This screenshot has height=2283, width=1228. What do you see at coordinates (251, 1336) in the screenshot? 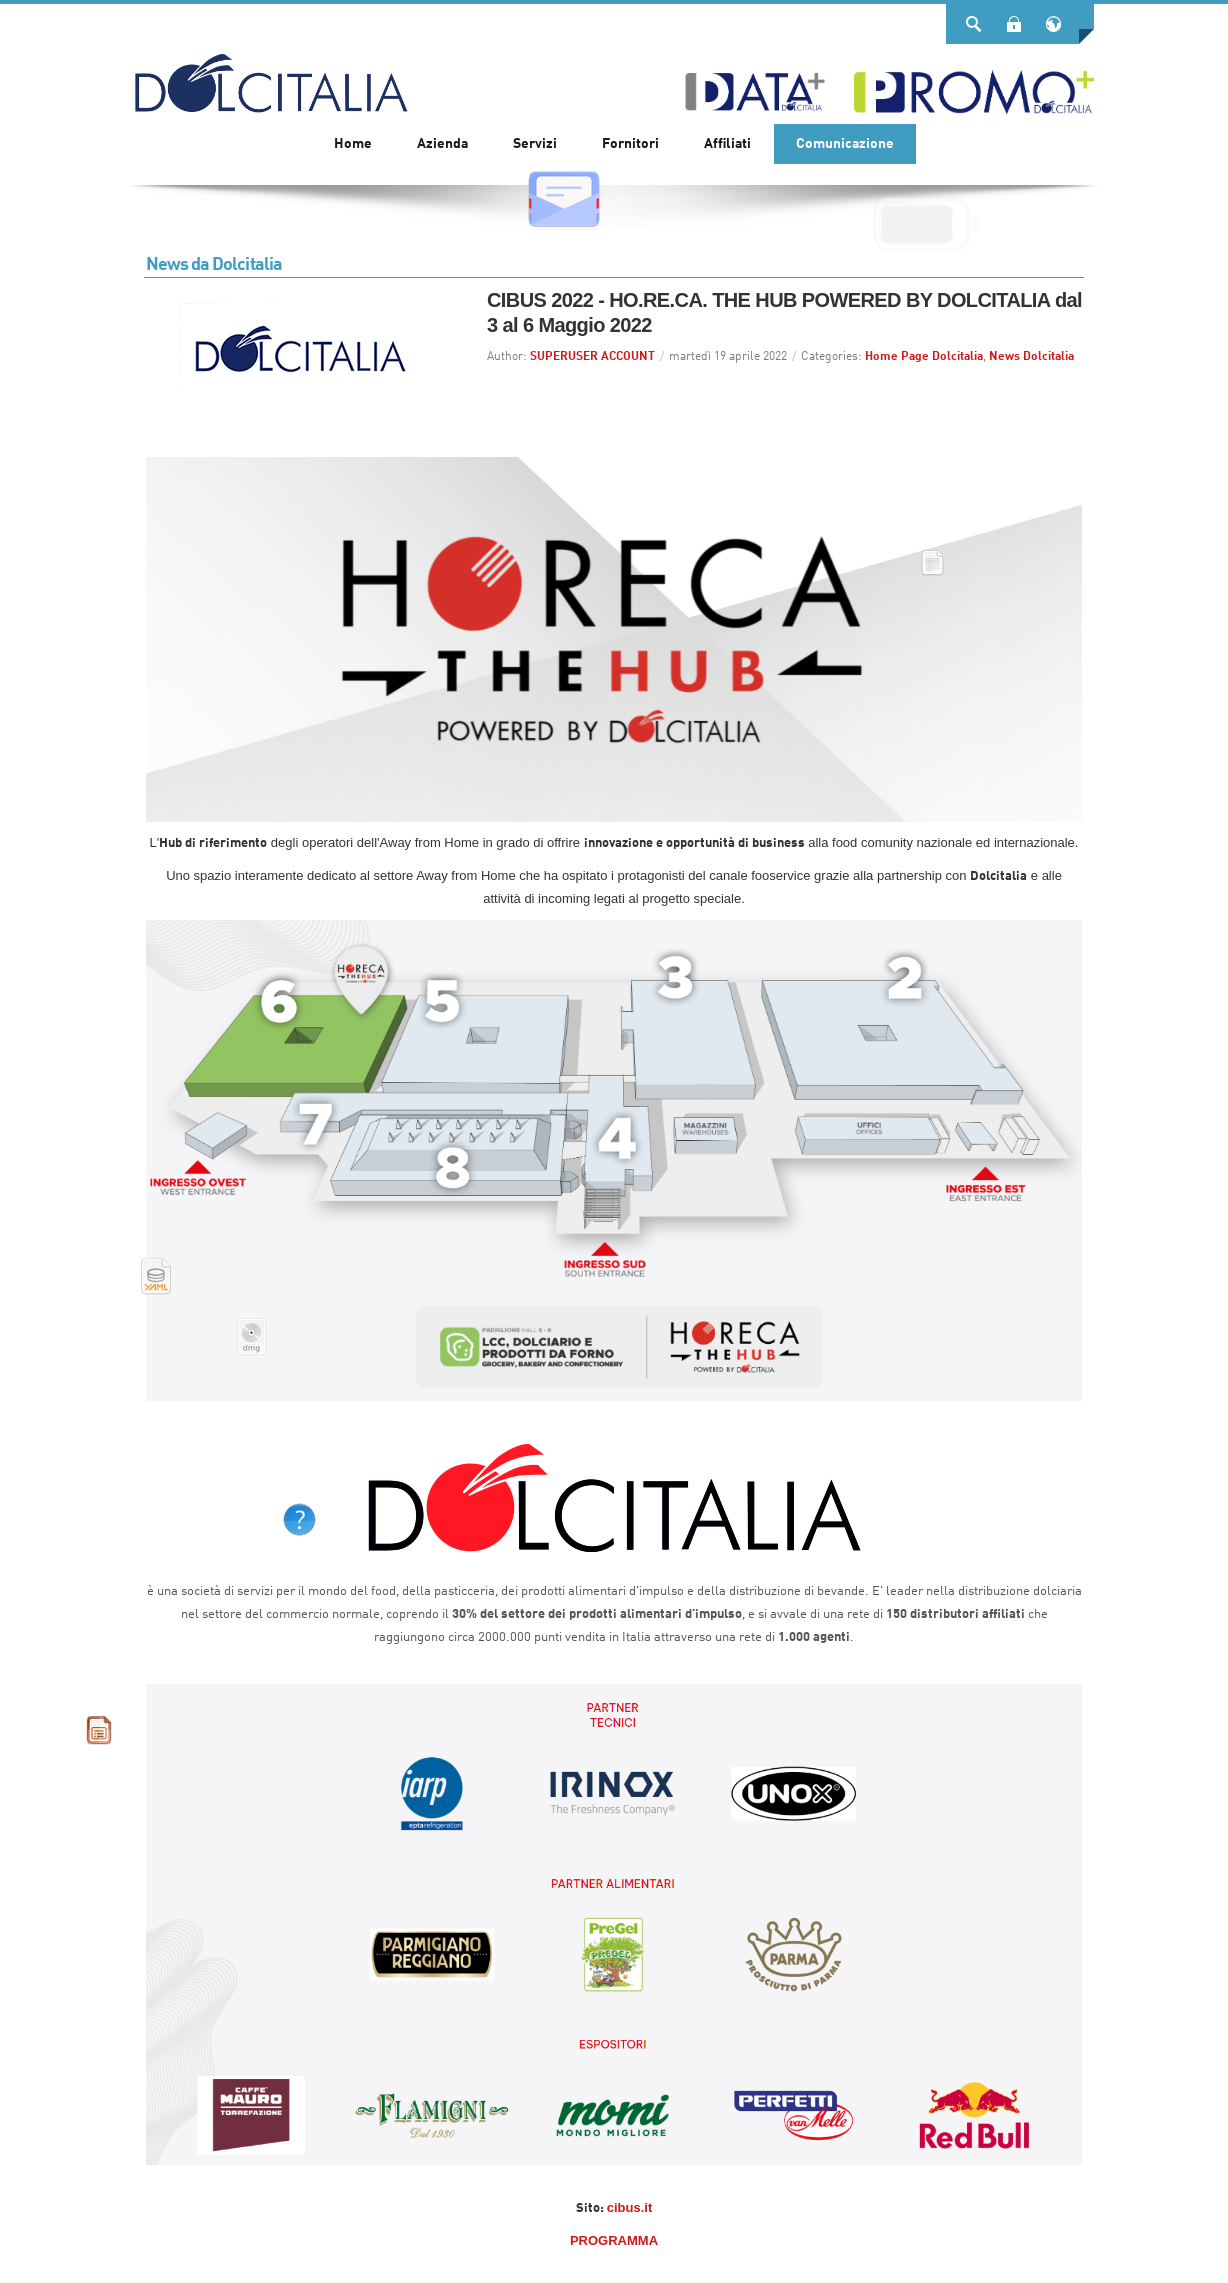
I see `apple disk image file (.dmg)` at bounding box center [251, 1336].